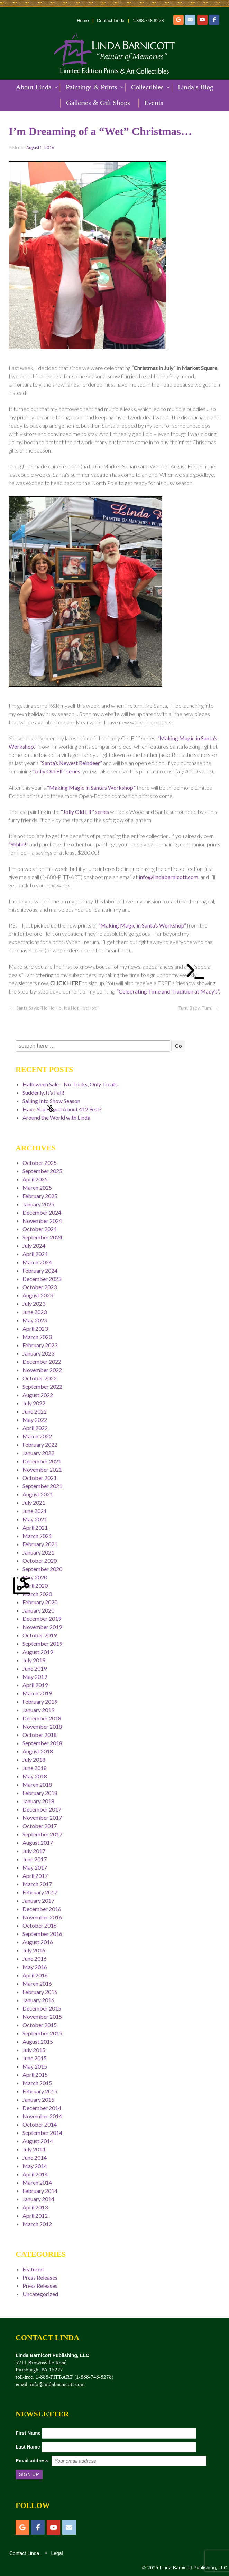 This screenshot has width=229, height=2576. I want to click on view scatter plot data visualization, so click(22, 1586).